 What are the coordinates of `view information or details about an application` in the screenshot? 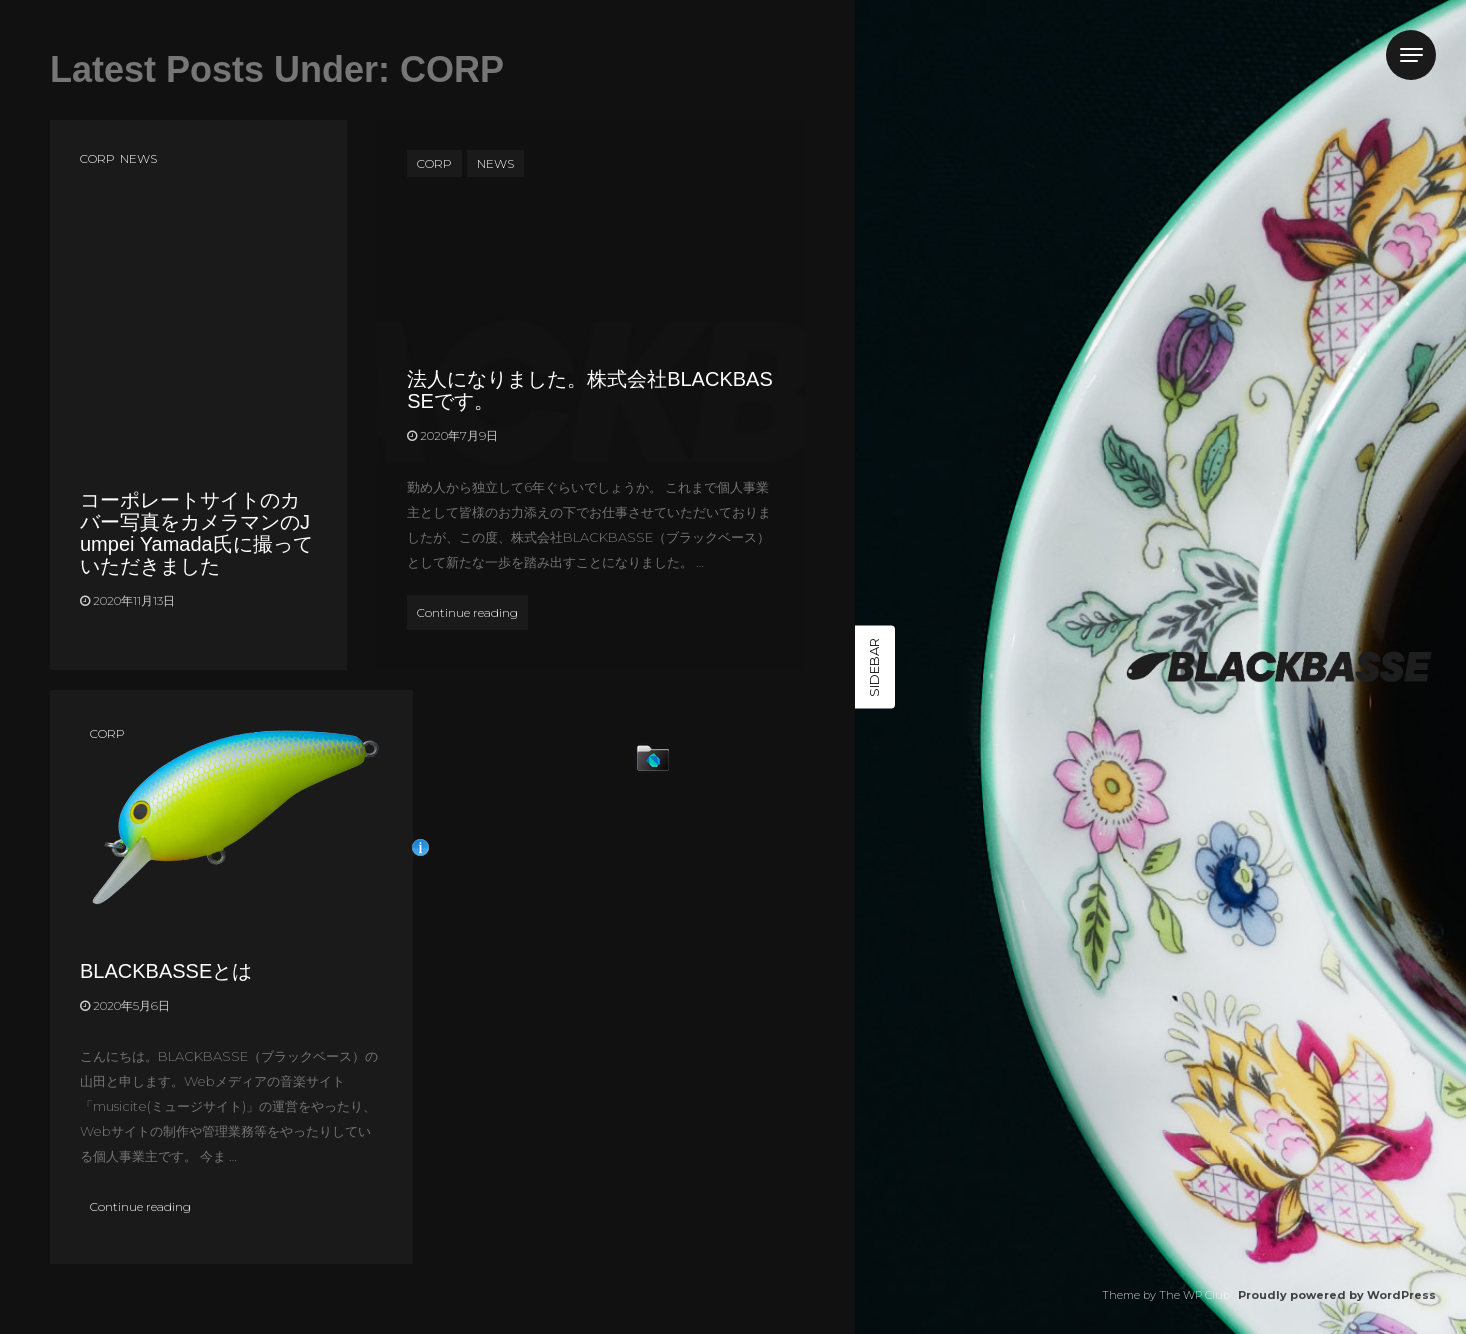 It's located at (420, 847).